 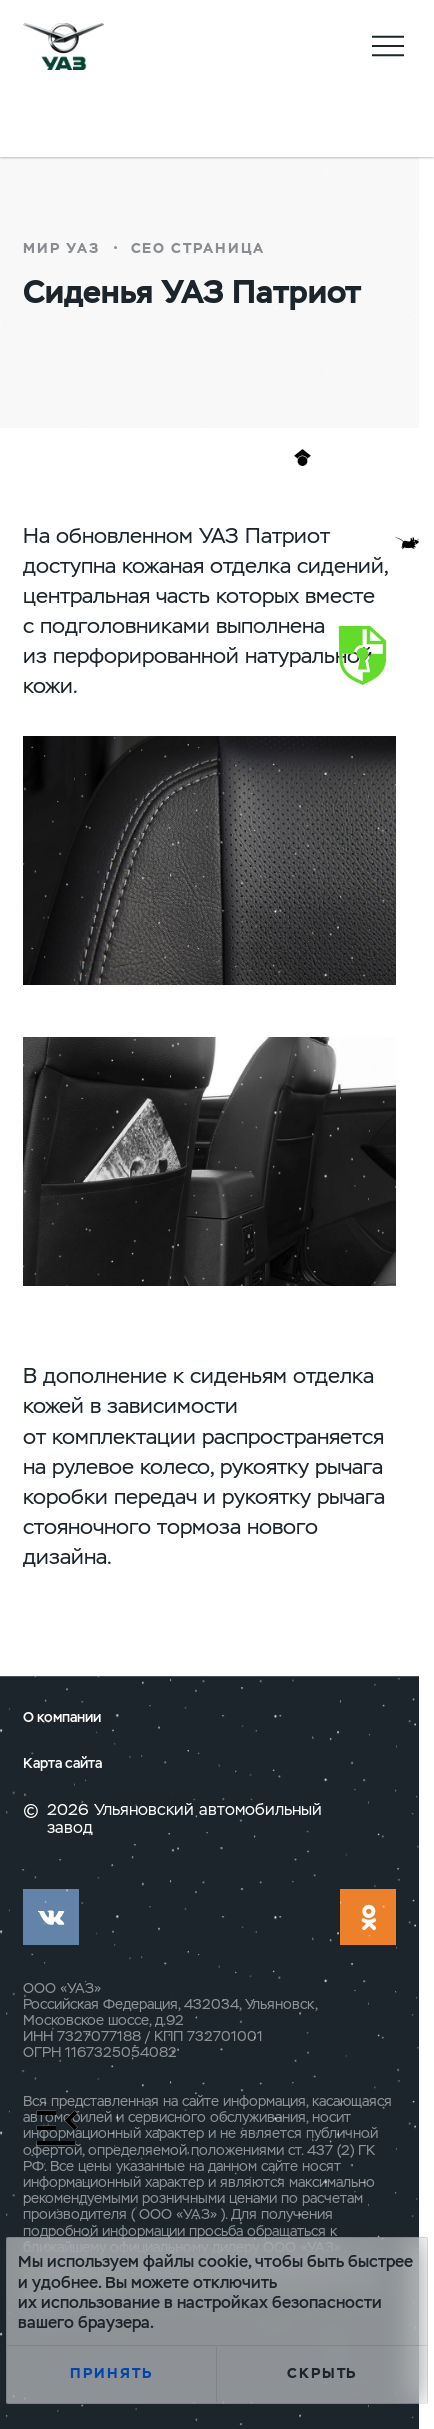 I want to click on open Google Scholar, so click(x=302, y=457).